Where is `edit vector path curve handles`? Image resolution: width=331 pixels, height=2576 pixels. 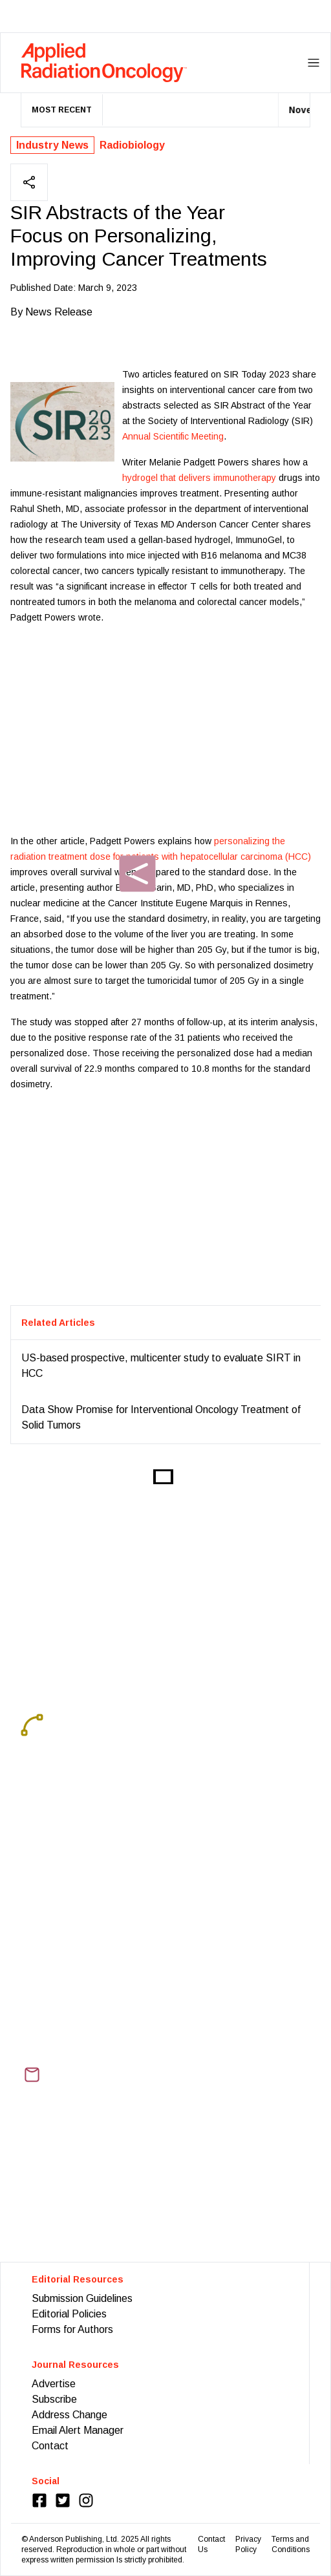 edit vector path curve handles is located at coordinates (32, 1725).